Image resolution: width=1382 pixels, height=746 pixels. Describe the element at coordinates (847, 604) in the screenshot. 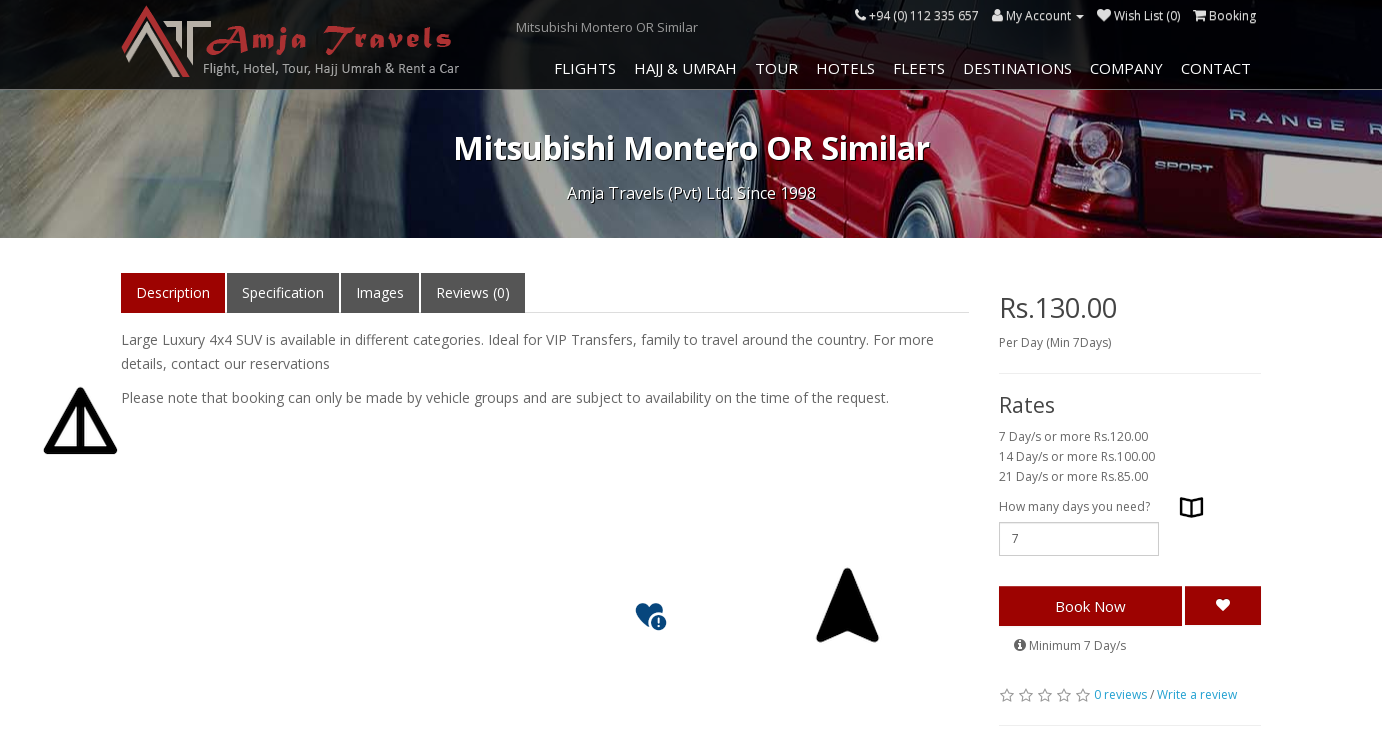

I see `start navigation to destination` at that location.